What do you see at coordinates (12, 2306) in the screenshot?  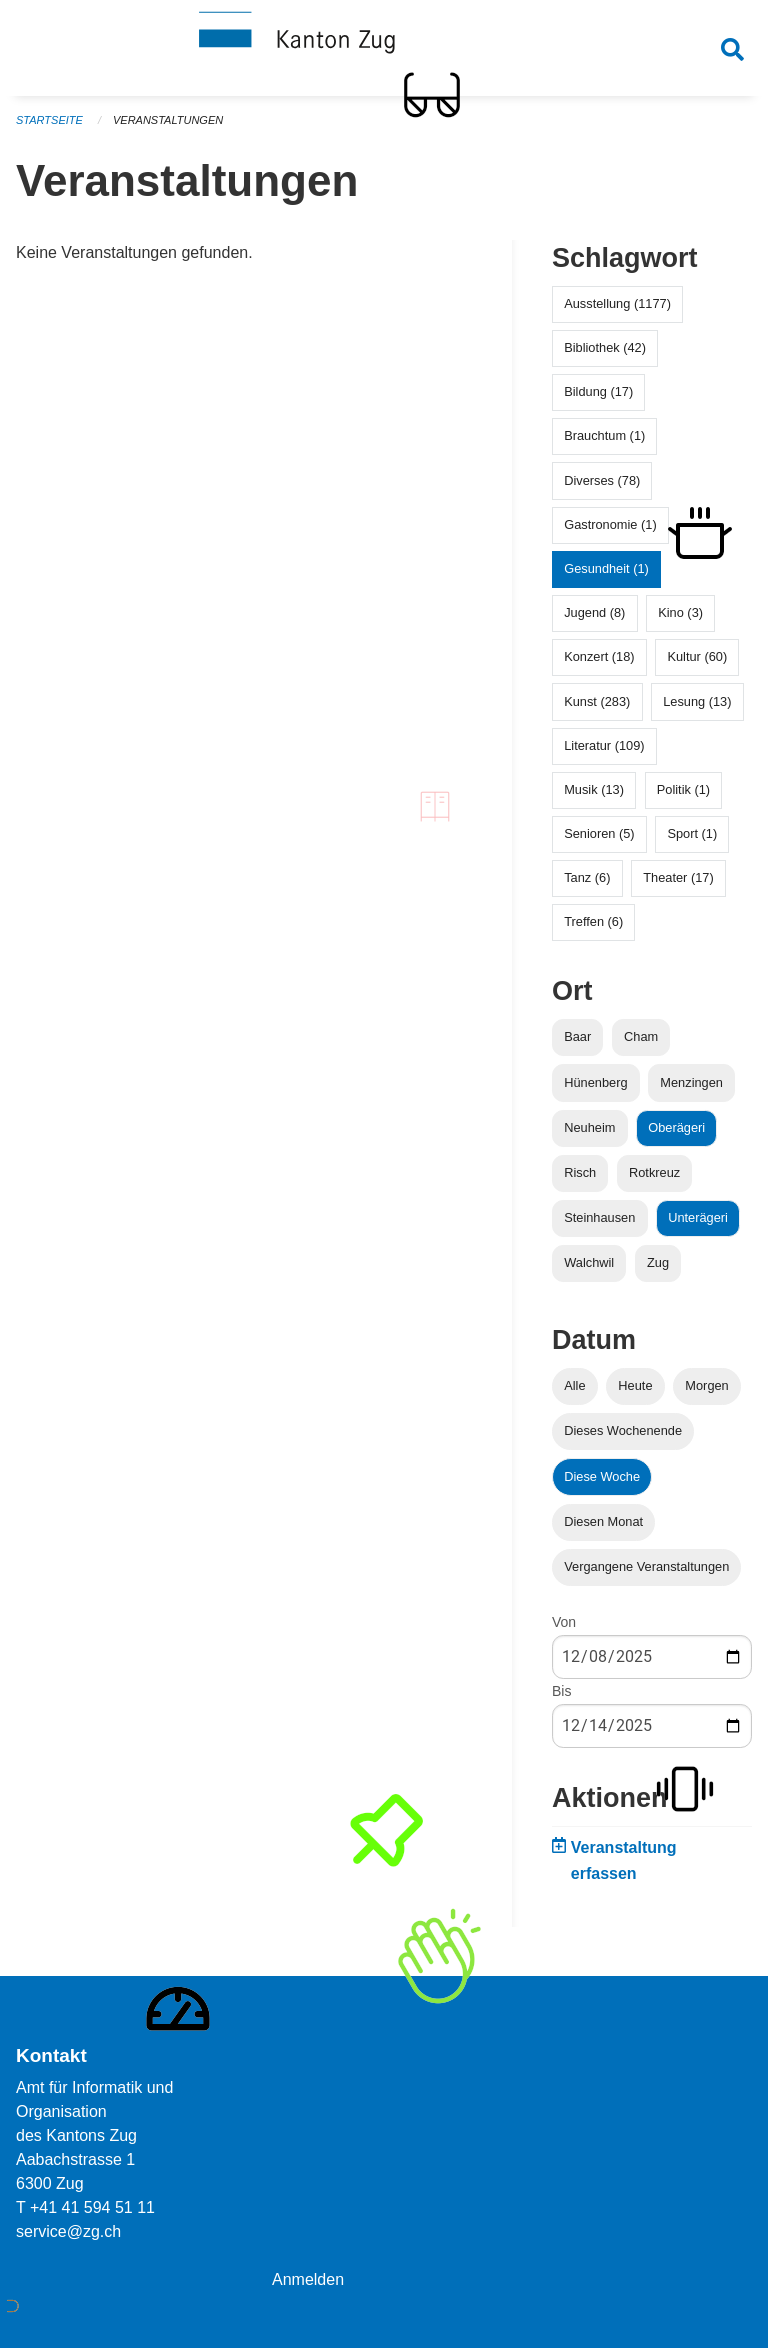 I see `indicates a proper superset relationship in mathematical notation` at bounding box center [12, 2306].